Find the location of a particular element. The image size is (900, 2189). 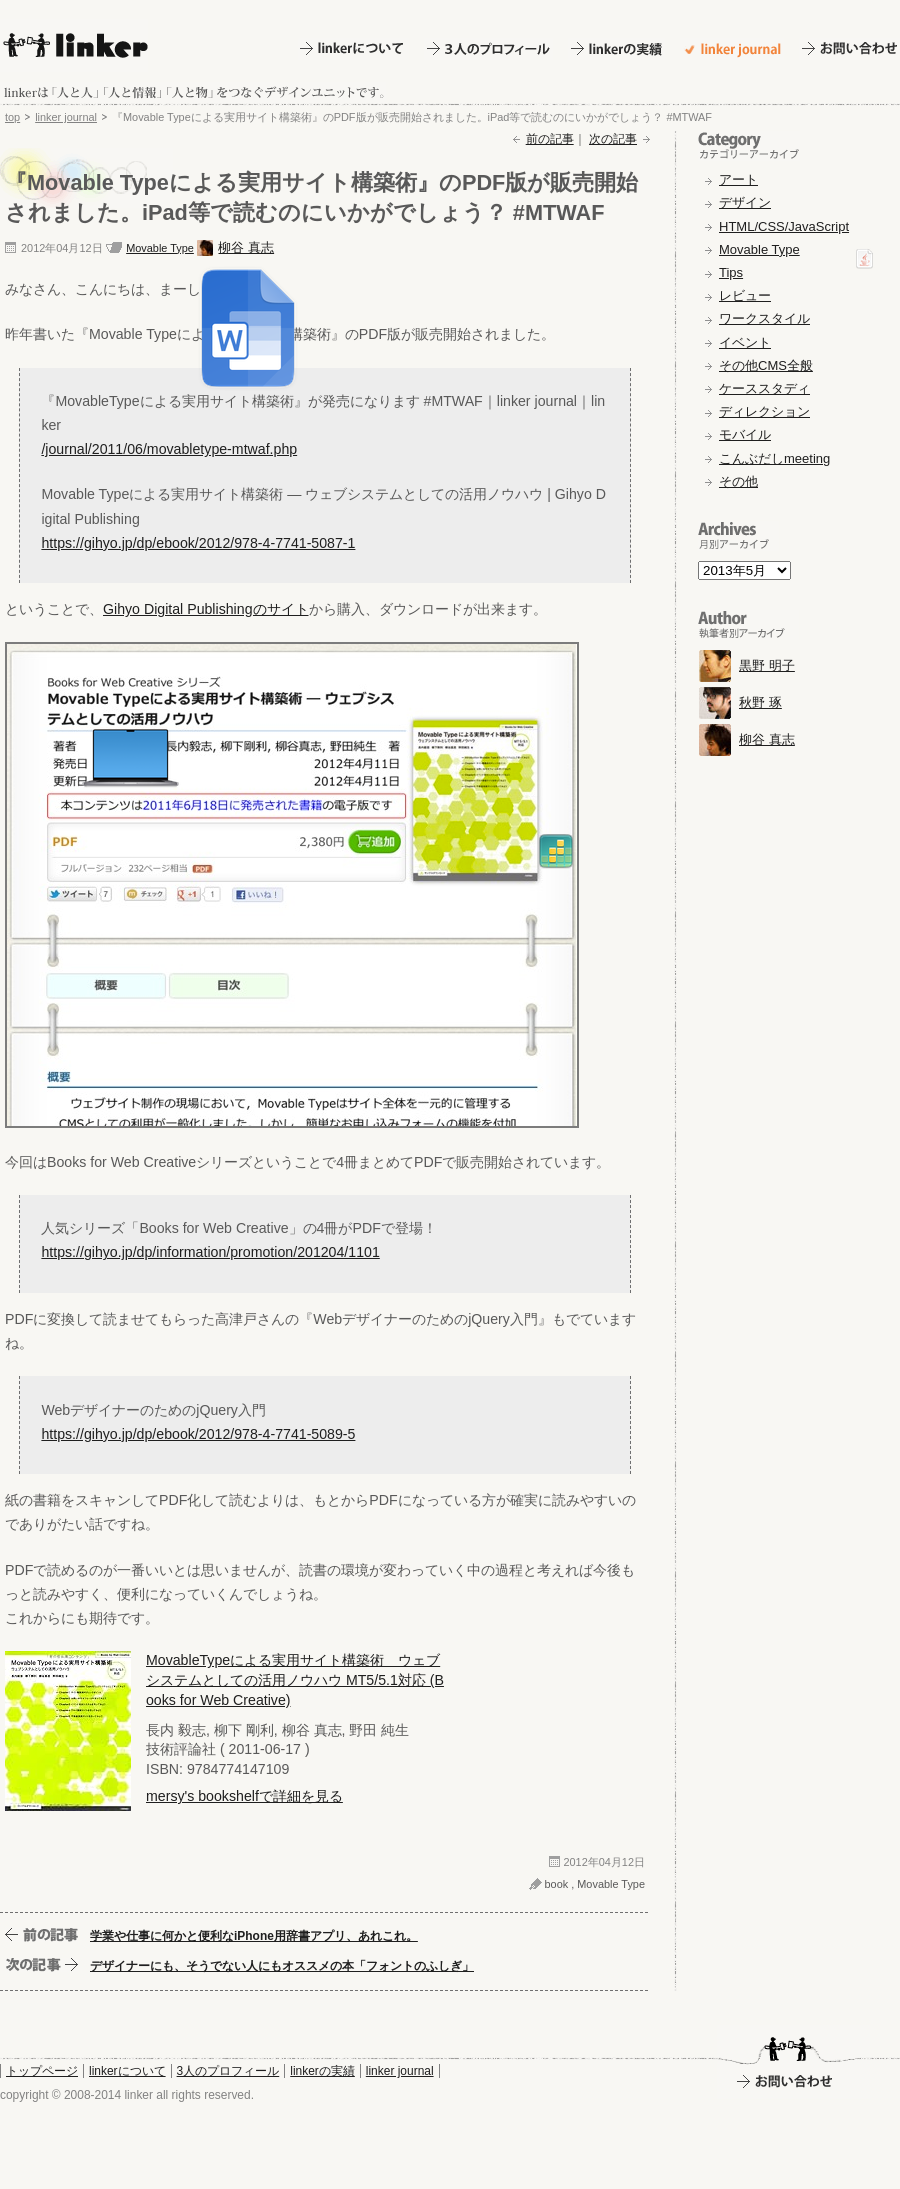

represents this macbook pro device in system settings is located at coordinates (130, 754).